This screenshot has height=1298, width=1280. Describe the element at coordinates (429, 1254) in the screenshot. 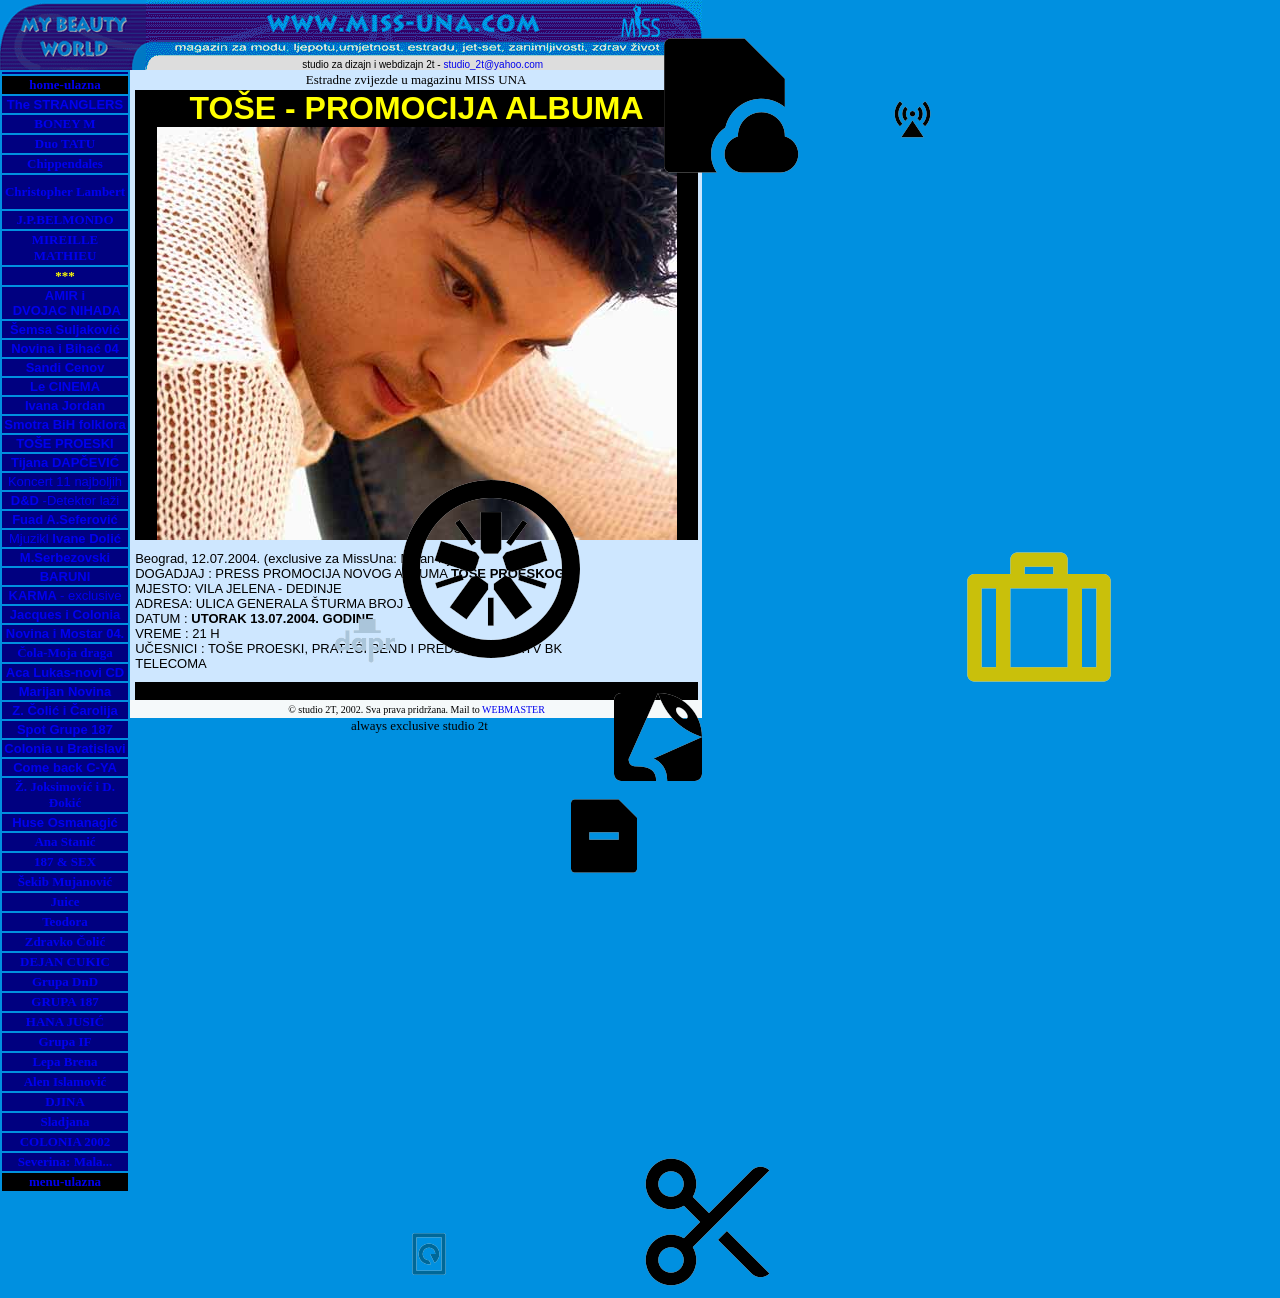

I see `recover data from device` at that location.